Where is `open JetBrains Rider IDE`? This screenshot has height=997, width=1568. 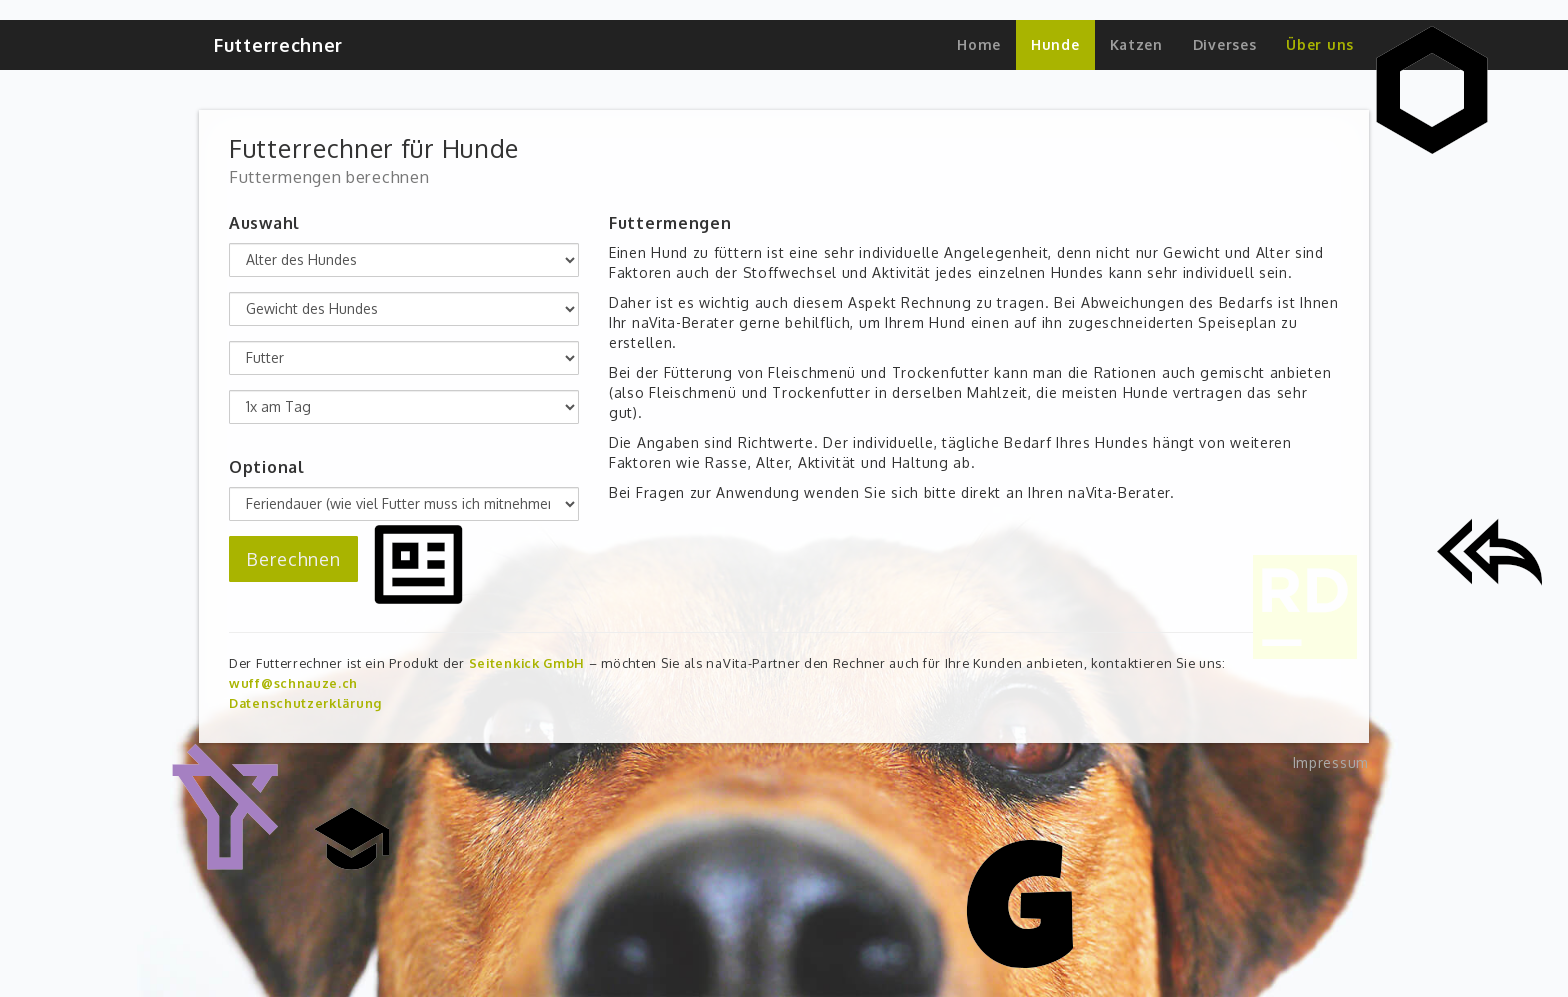 open JetBrains Rider IDE is located at coordinates (1305, 607).